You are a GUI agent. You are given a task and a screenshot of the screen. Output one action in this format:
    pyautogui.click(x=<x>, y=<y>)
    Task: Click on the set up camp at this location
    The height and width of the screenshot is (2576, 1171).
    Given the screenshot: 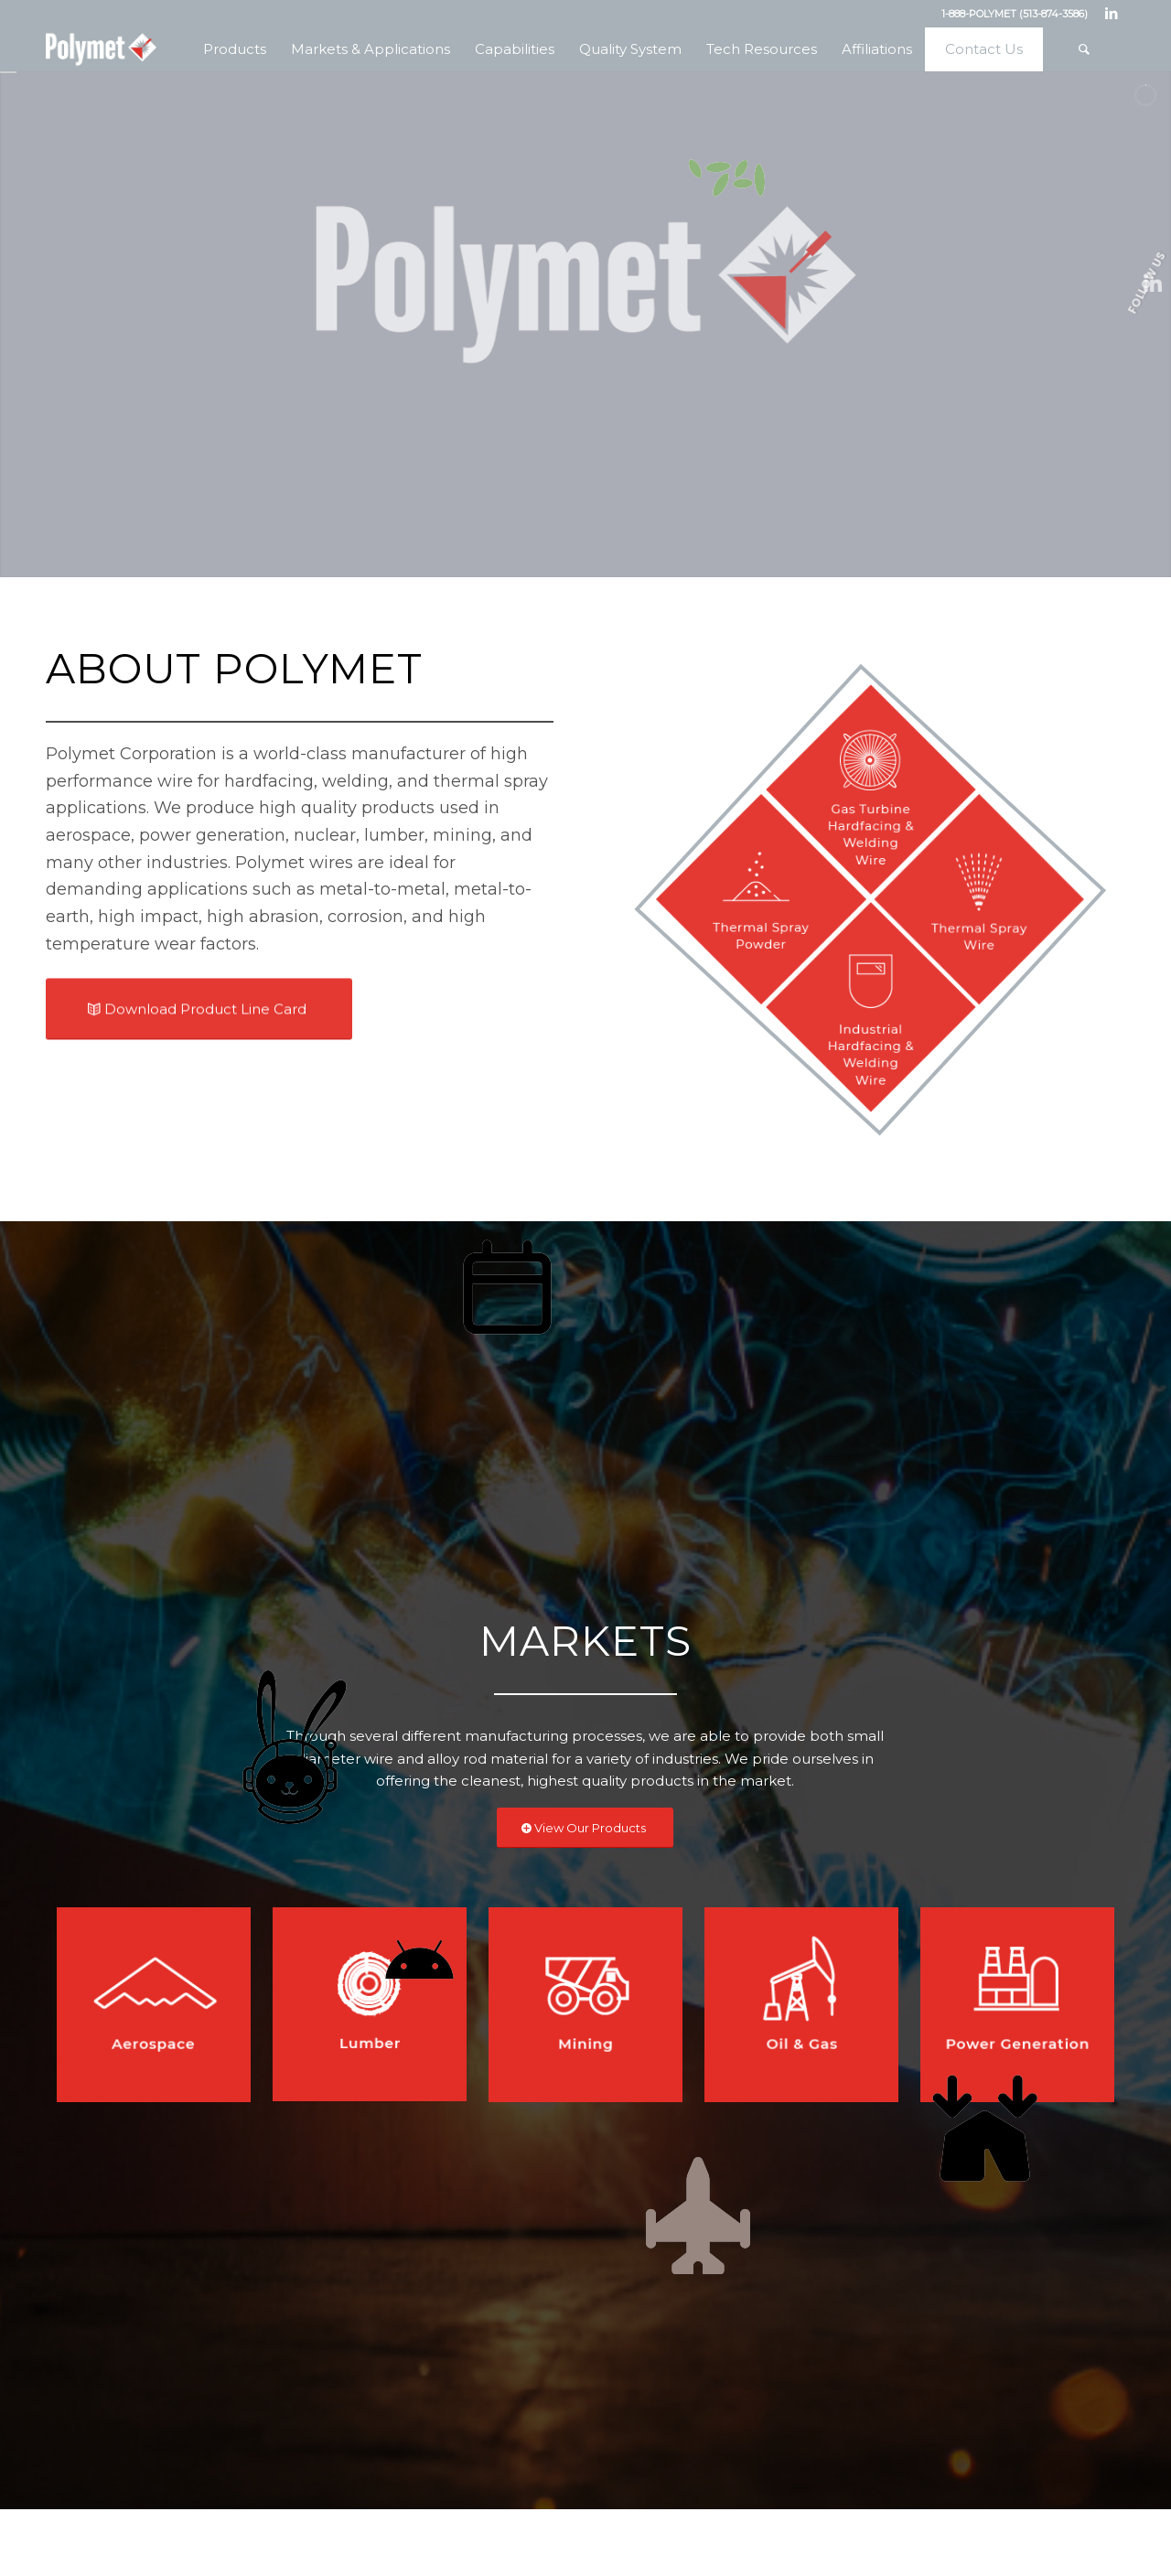 What is the action you would take?
    pyautogui.click(x=984, y=2129)
    